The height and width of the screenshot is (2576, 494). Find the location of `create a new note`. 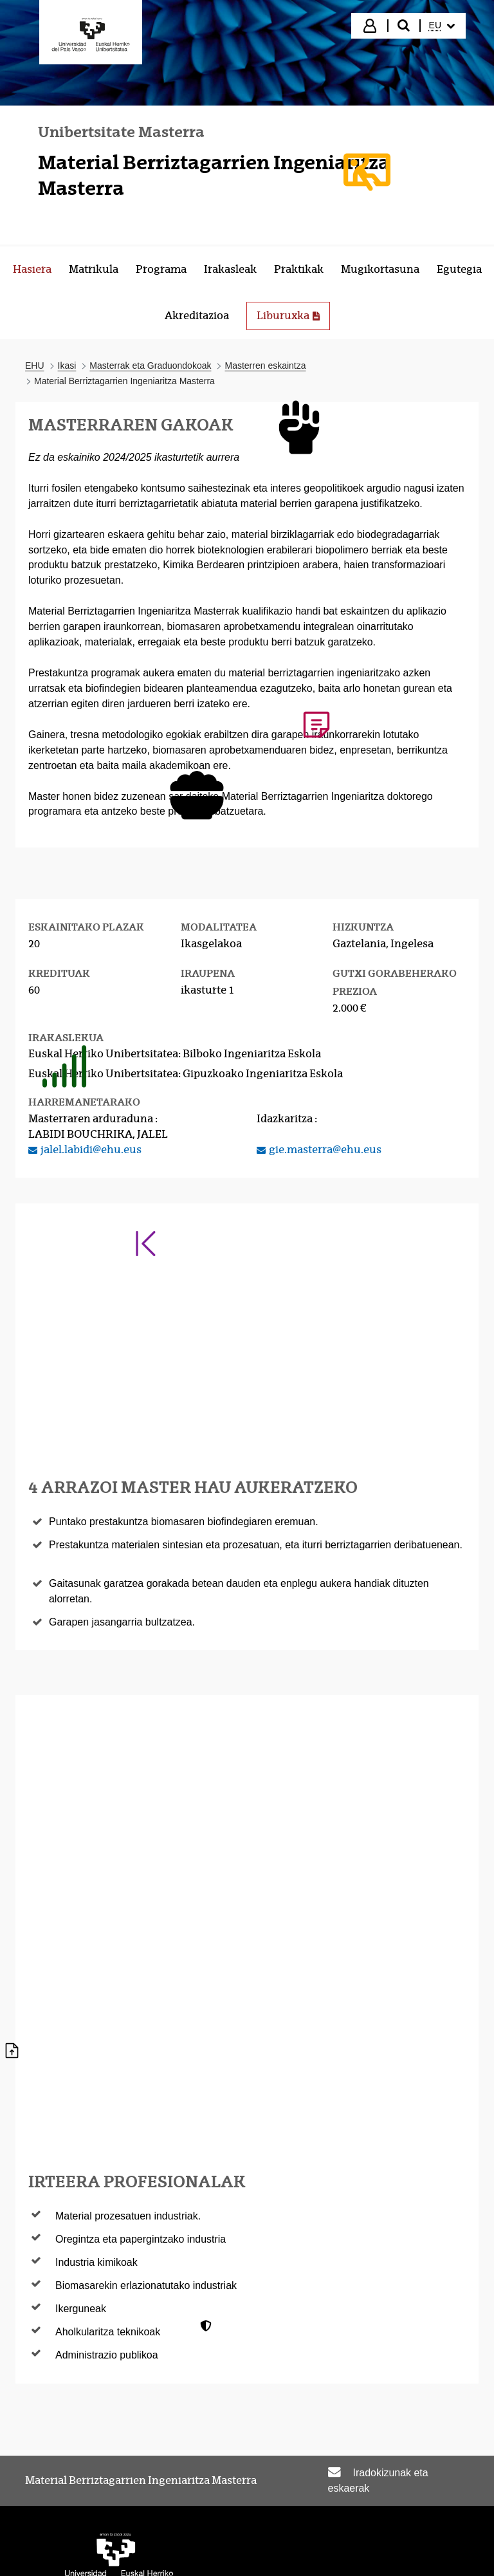

create a new note is located at coordinates (316, 725).